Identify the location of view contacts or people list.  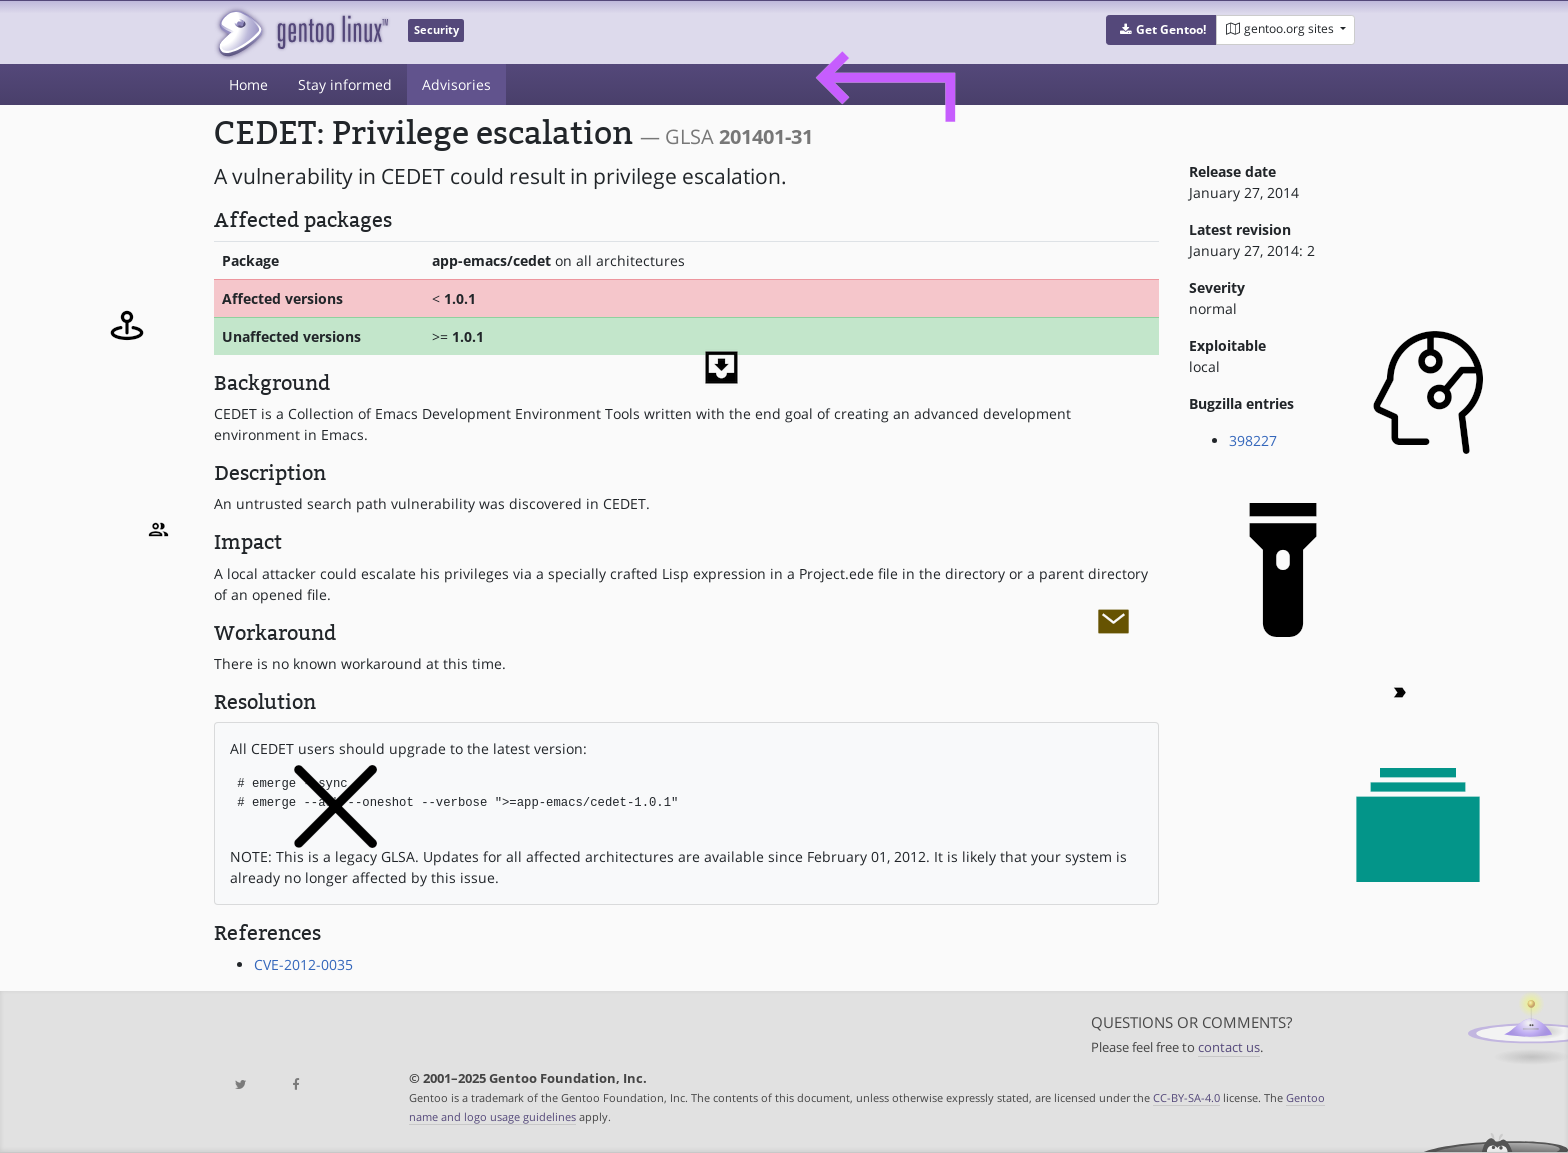
(158, 529).